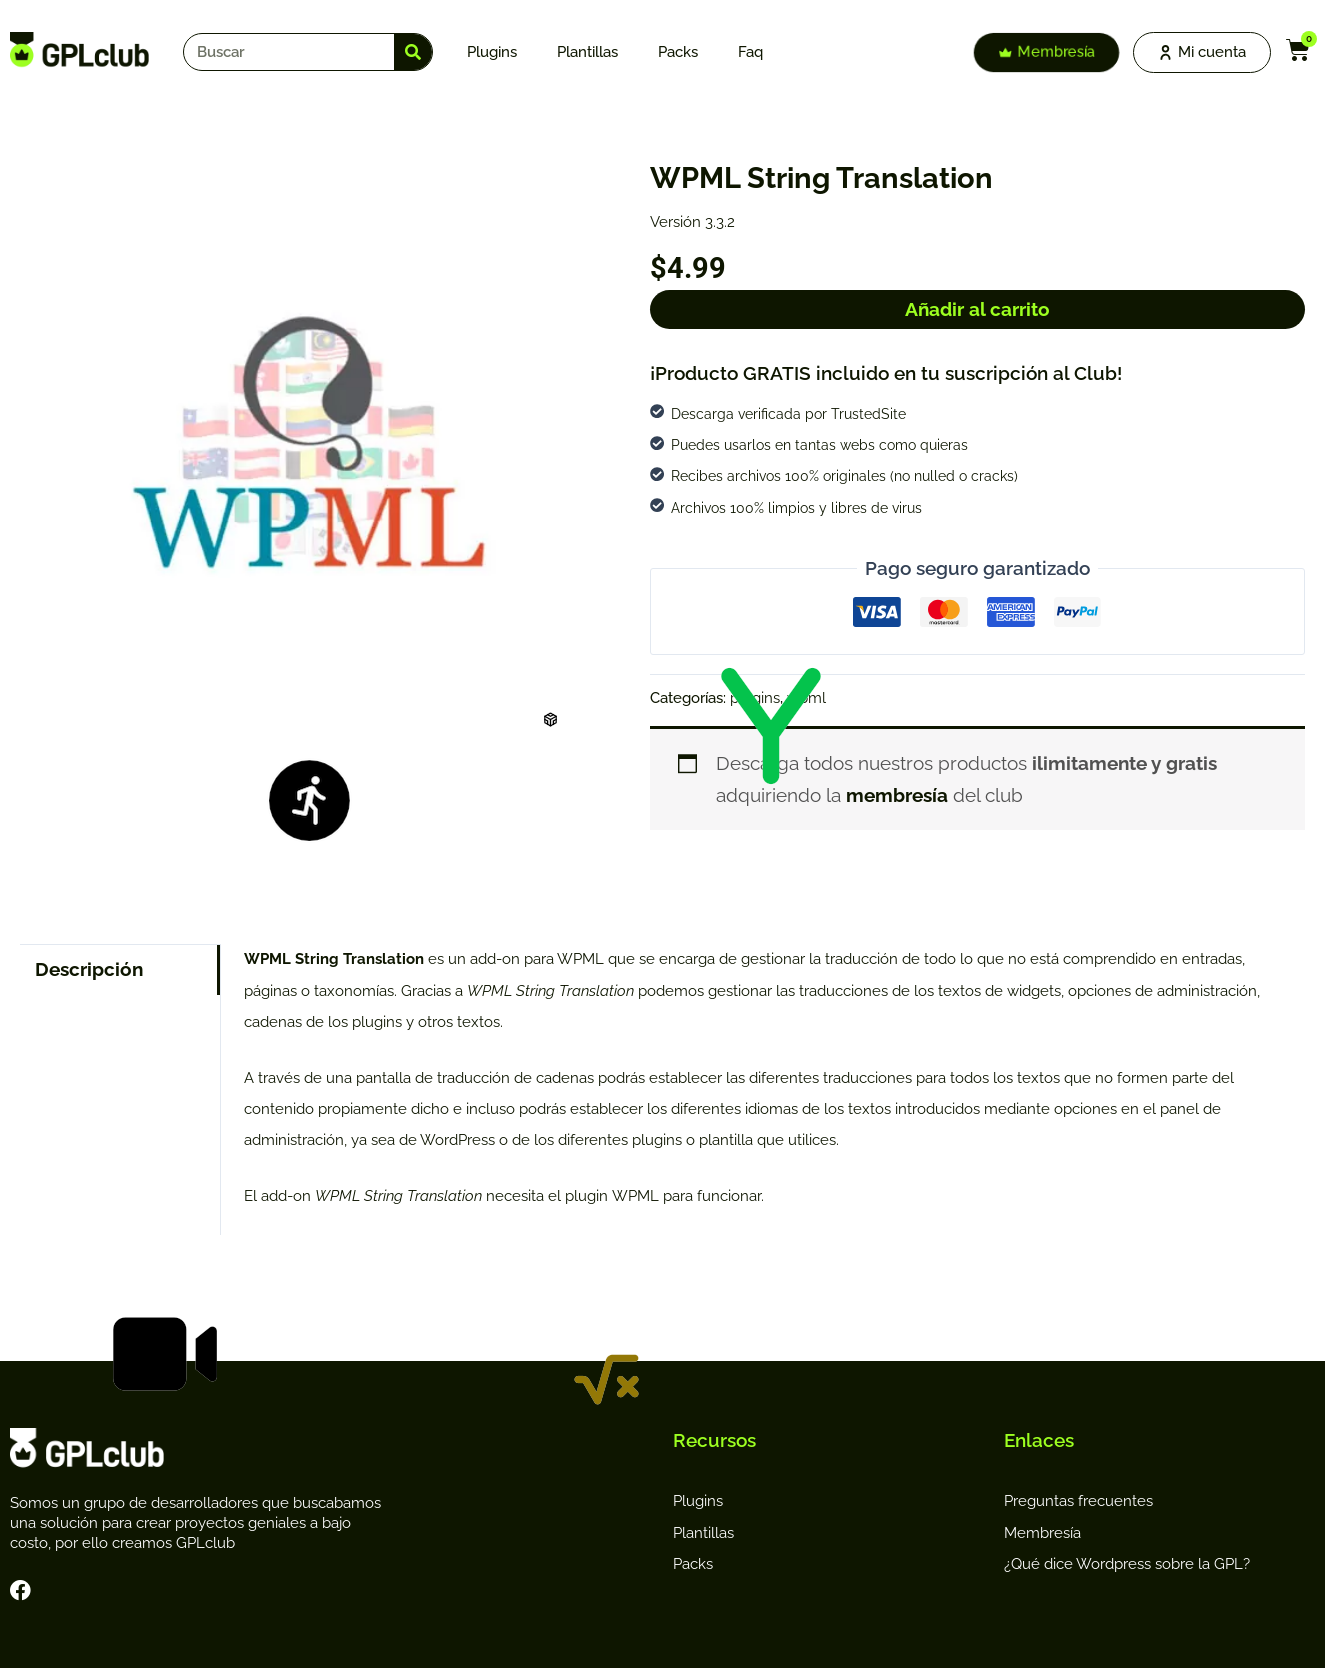 The image size is (1325, 1668). What do you see at coordinates (771, 726) in the screenshot?
I see `represents the letter Y in text or labeling` at bounding box center [771, 726].